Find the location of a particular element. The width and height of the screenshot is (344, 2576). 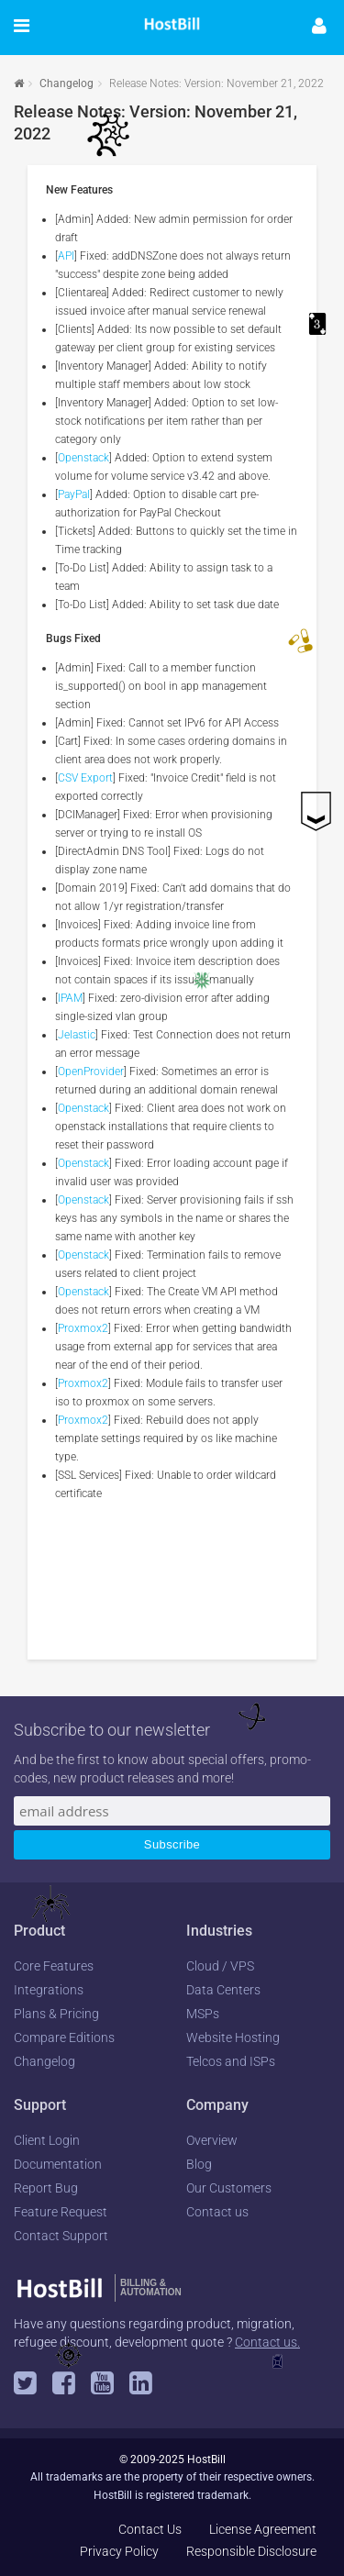

activate precision aiming or sniper mode is located at coordinates (68, 2355).